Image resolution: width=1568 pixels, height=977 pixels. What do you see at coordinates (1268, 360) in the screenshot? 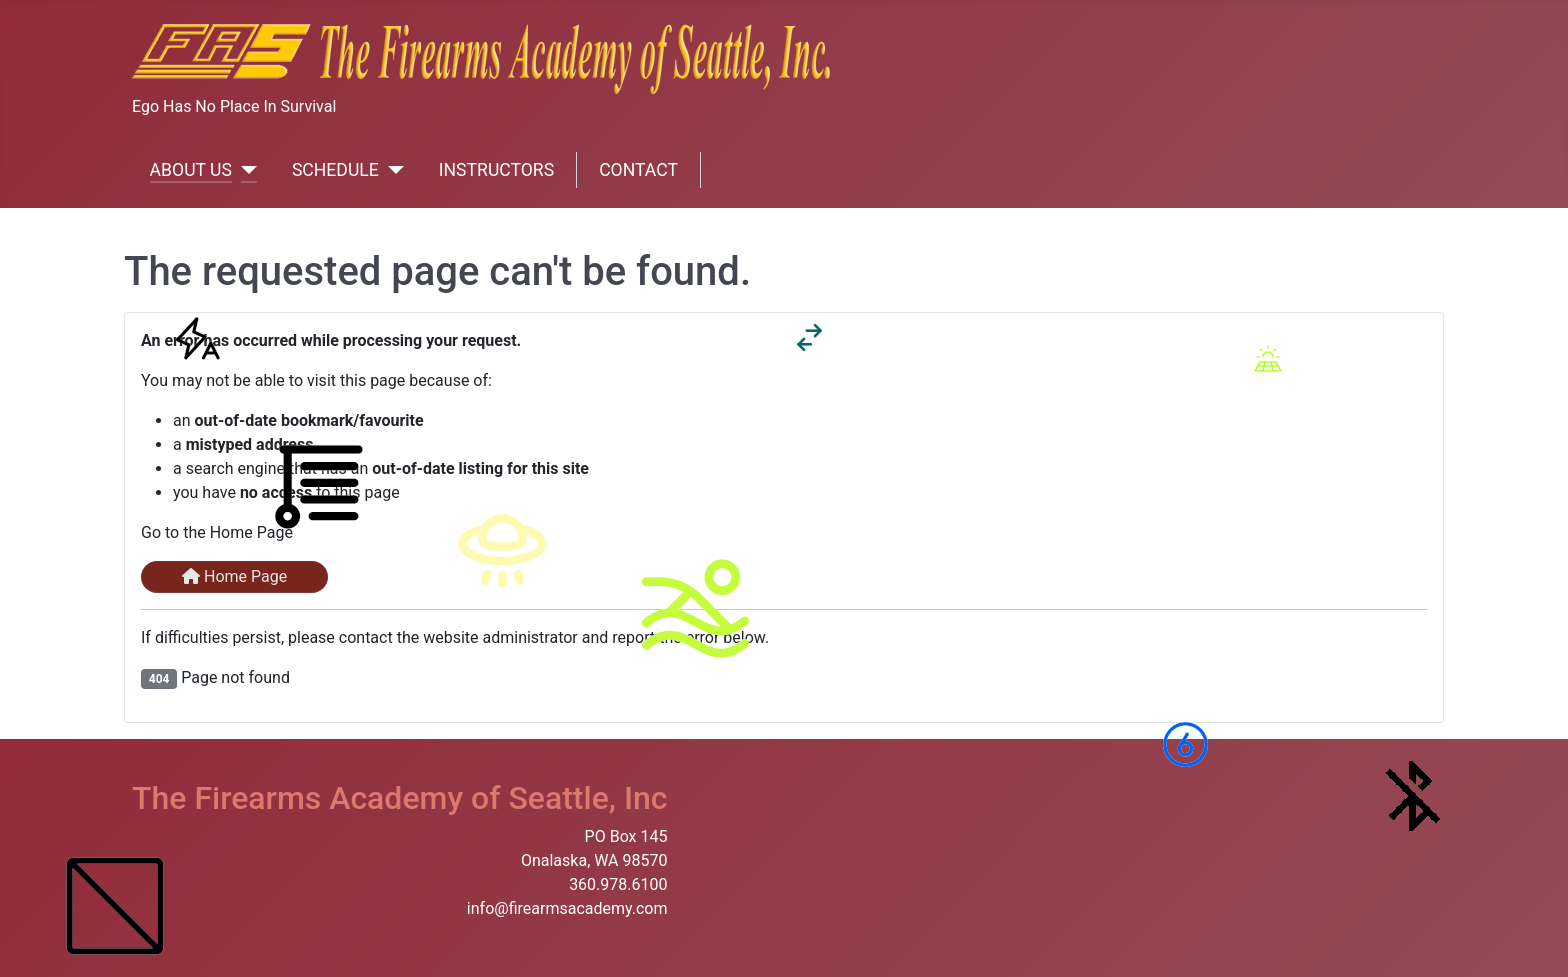
I see `view solar energy status` at bounding box center [1268, 360].